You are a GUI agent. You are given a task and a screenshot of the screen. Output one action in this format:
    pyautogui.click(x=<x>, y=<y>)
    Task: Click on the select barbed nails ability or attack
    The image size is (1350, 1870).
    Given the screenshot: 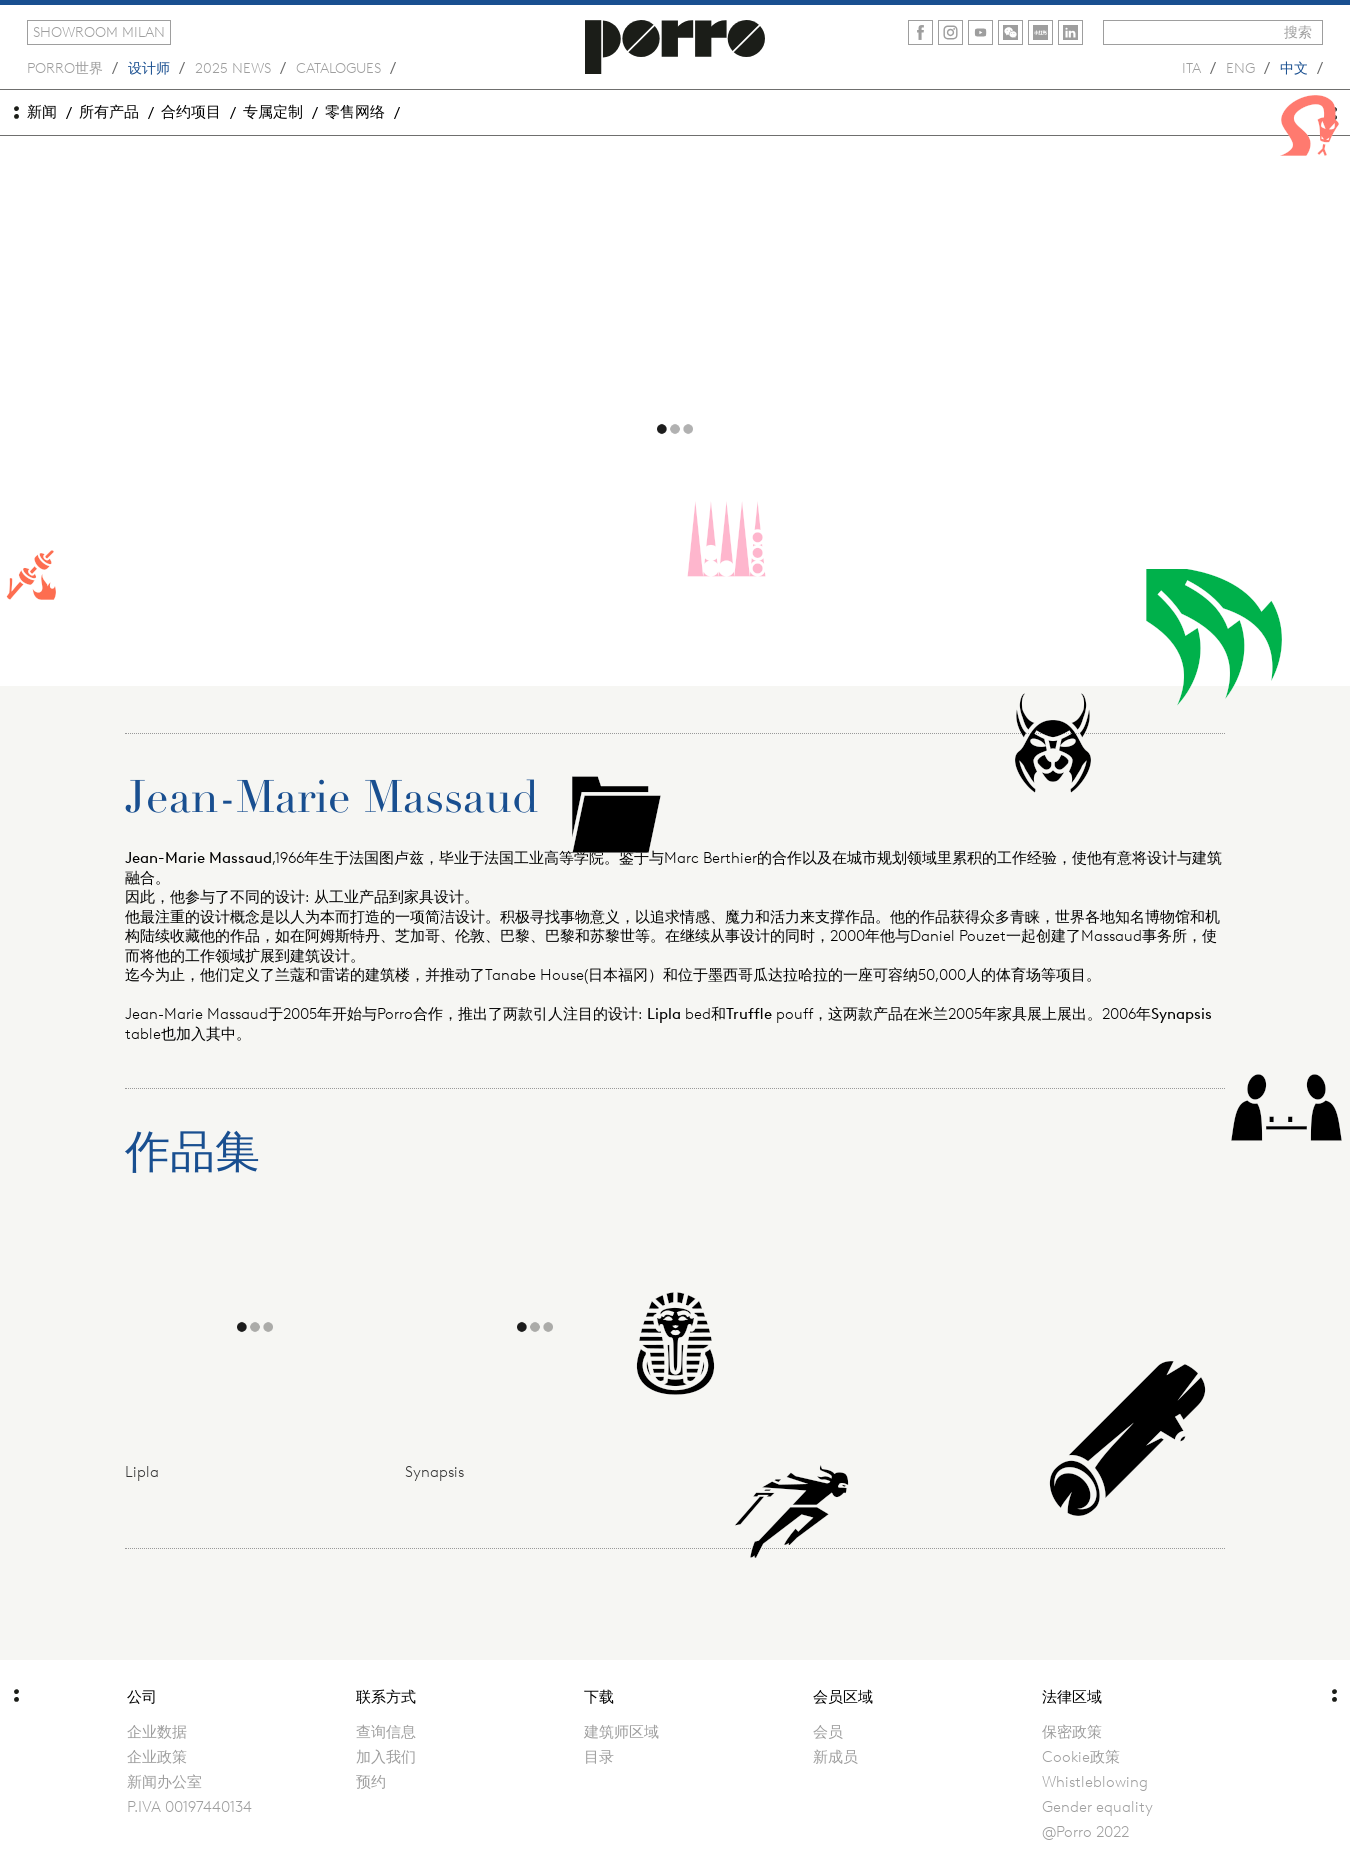 What is the action you would take?
    pyautogui.click(x=1214, y=637)
    